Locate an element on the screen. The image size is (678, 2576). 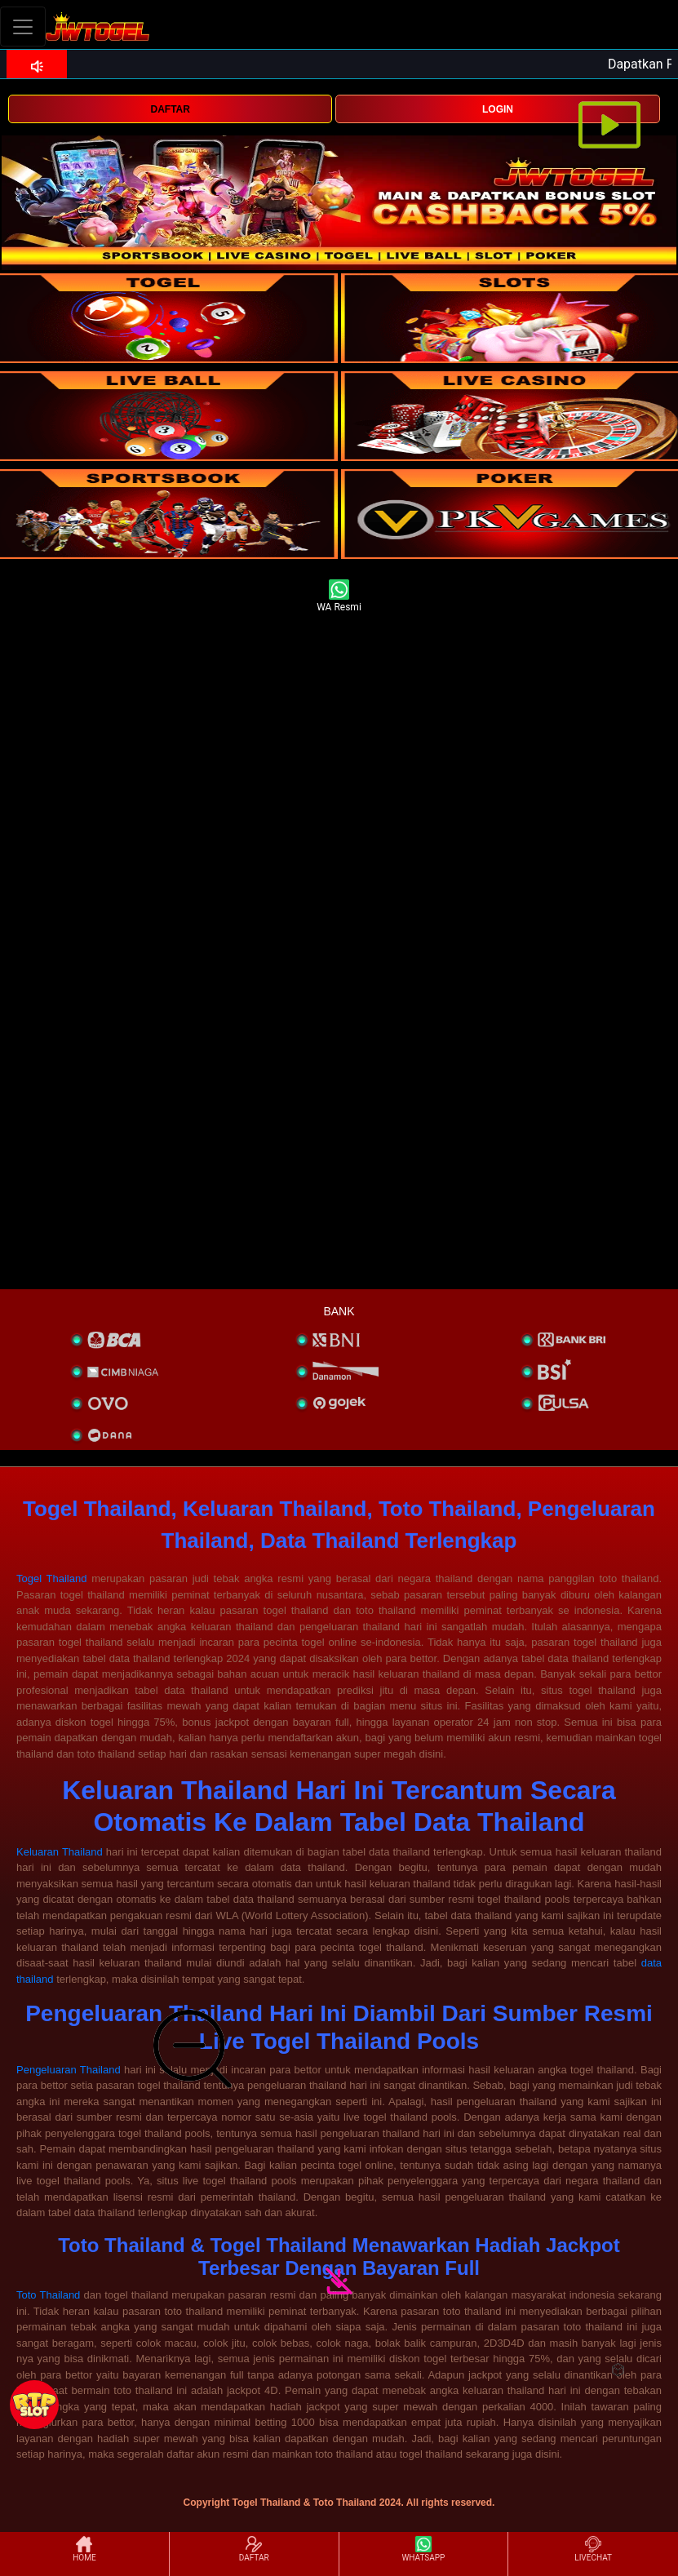
play a video is located at coordinates (609, 125).